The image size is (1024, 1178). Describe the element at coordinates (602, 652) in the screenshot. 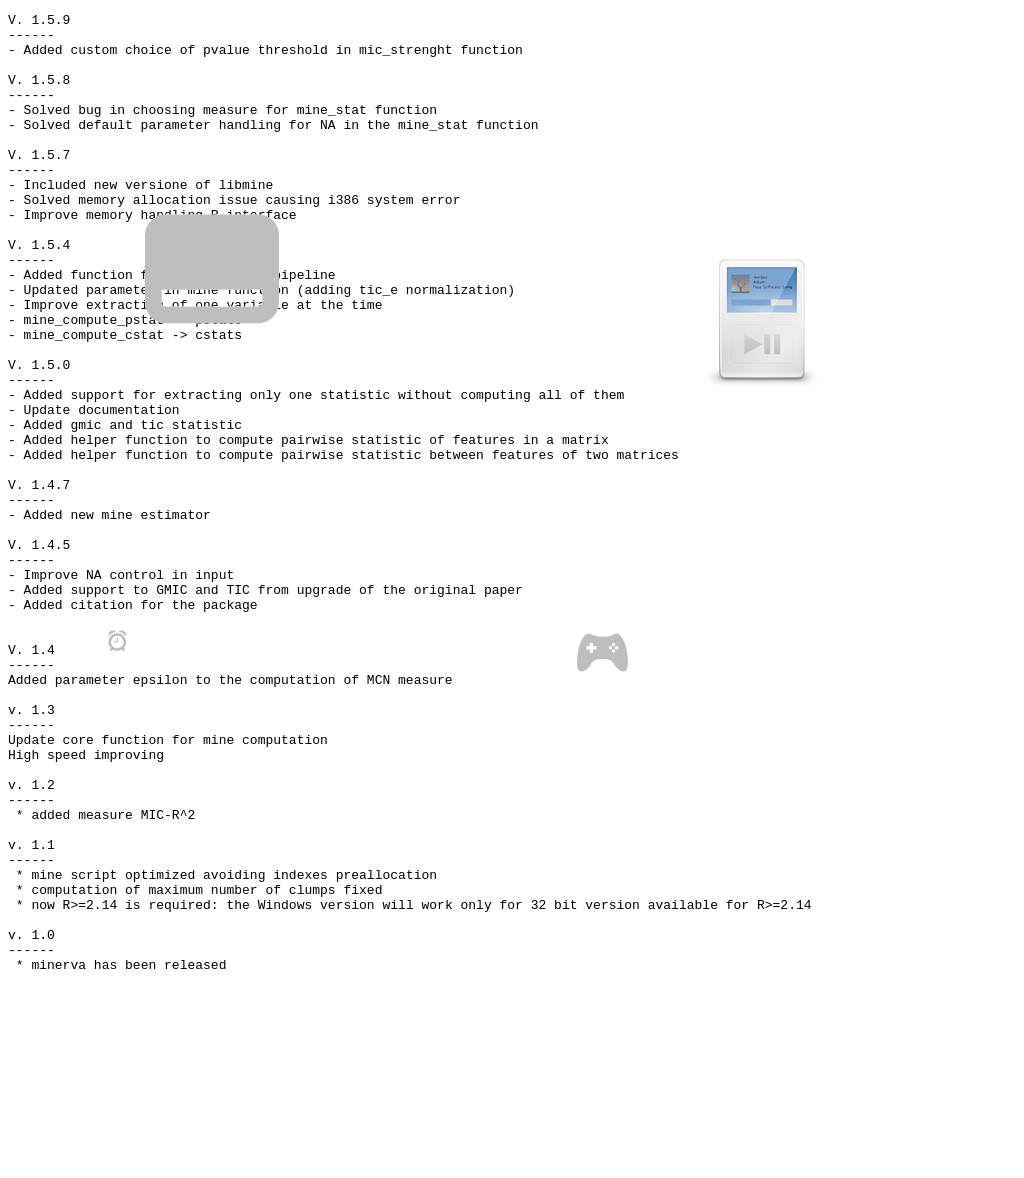

I see `open games or gaming applications` at that location.